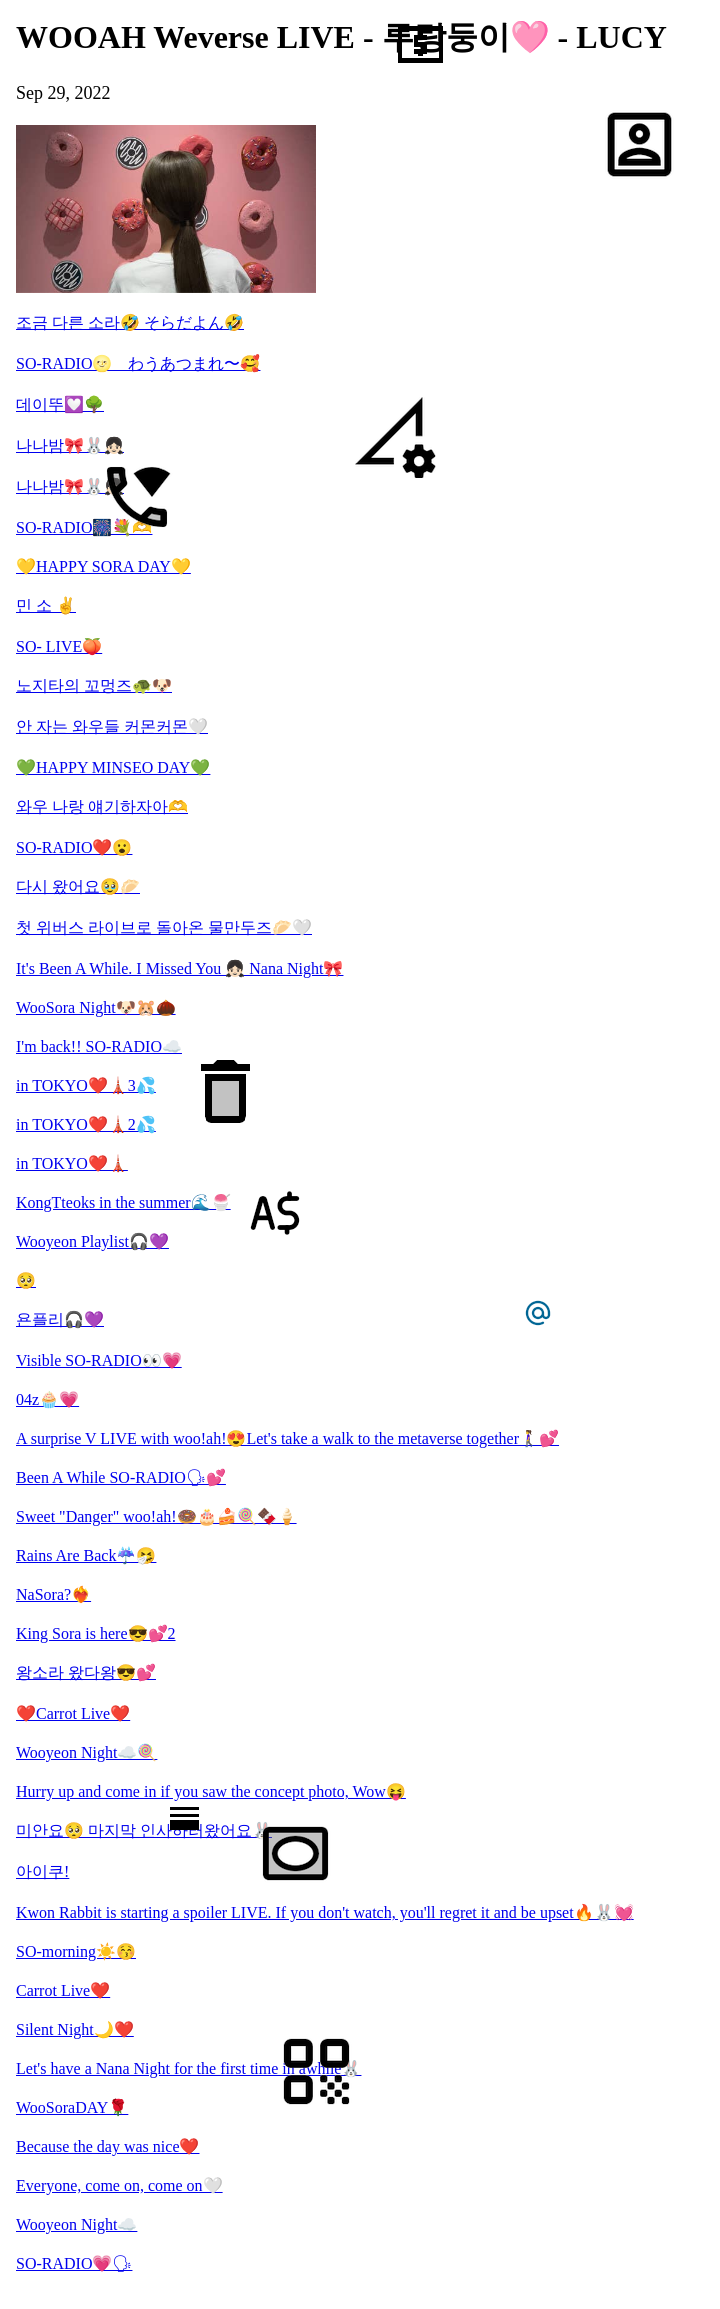  Describe the element at coordinates (275, 1213) in the screenshot. I see `indicates australian dollar currency` at that location.